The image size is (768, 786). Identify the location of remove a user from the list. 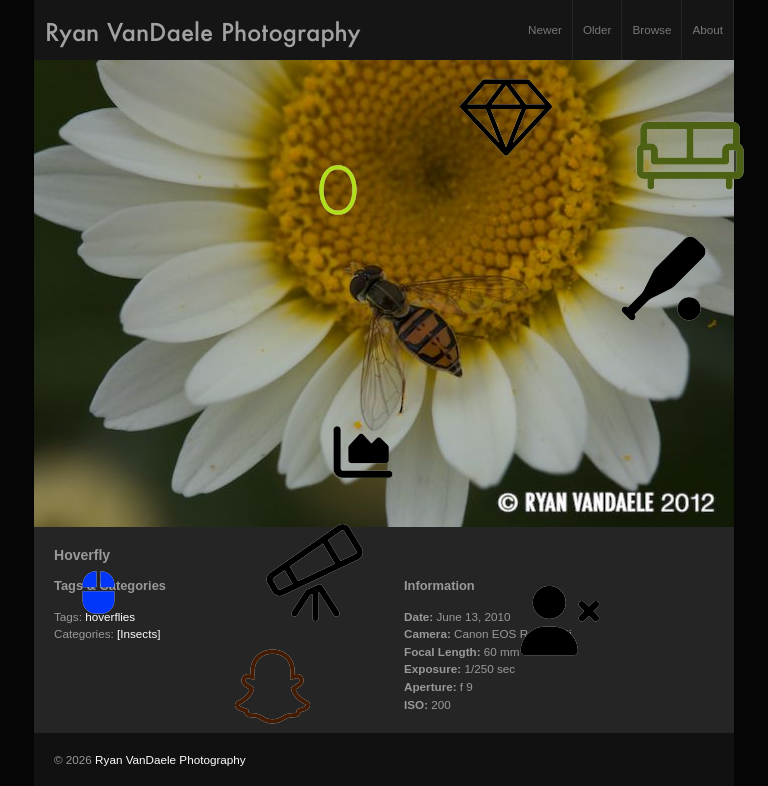
(558, 620).